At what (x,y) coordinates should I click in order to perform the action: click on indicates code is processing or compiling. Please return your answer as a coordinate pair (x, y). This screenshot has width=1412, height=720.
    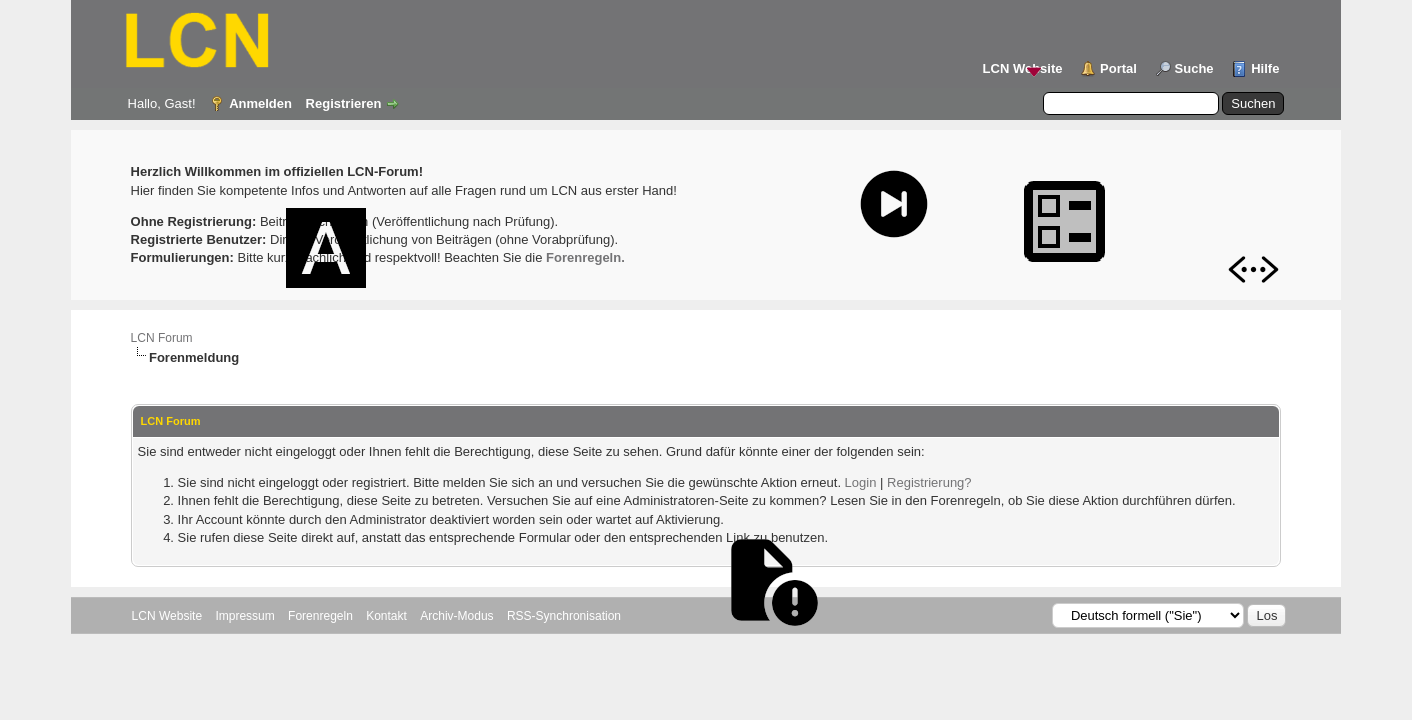
    Looking at the image, I should click on (1253, 269).